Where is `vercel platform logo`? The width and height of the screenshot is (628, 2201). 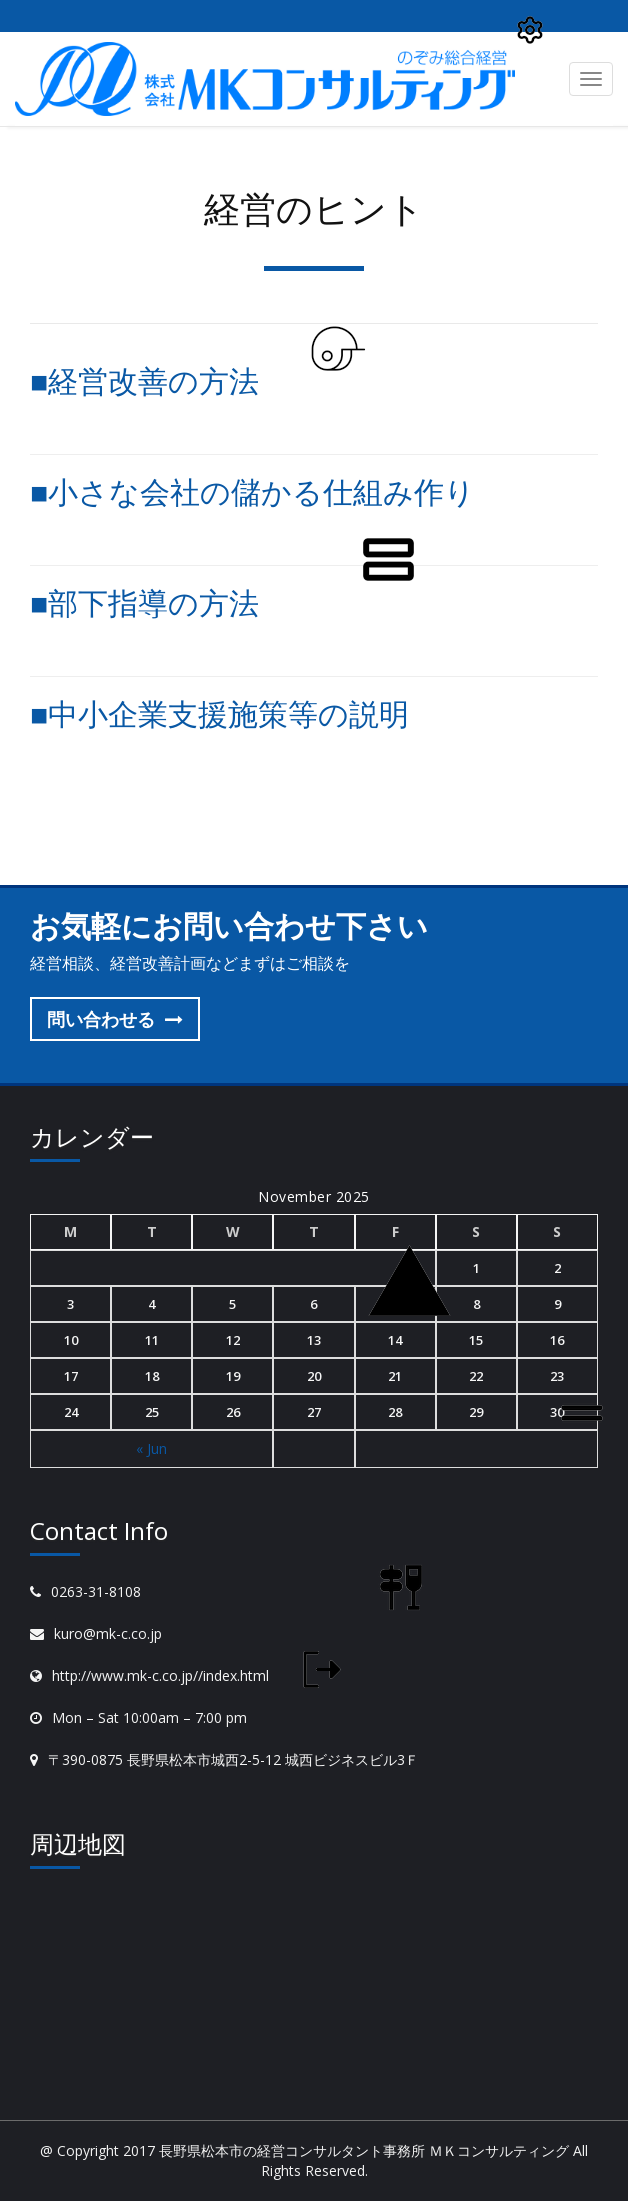 vercel platform logo is located at coordinates (409, 1280).